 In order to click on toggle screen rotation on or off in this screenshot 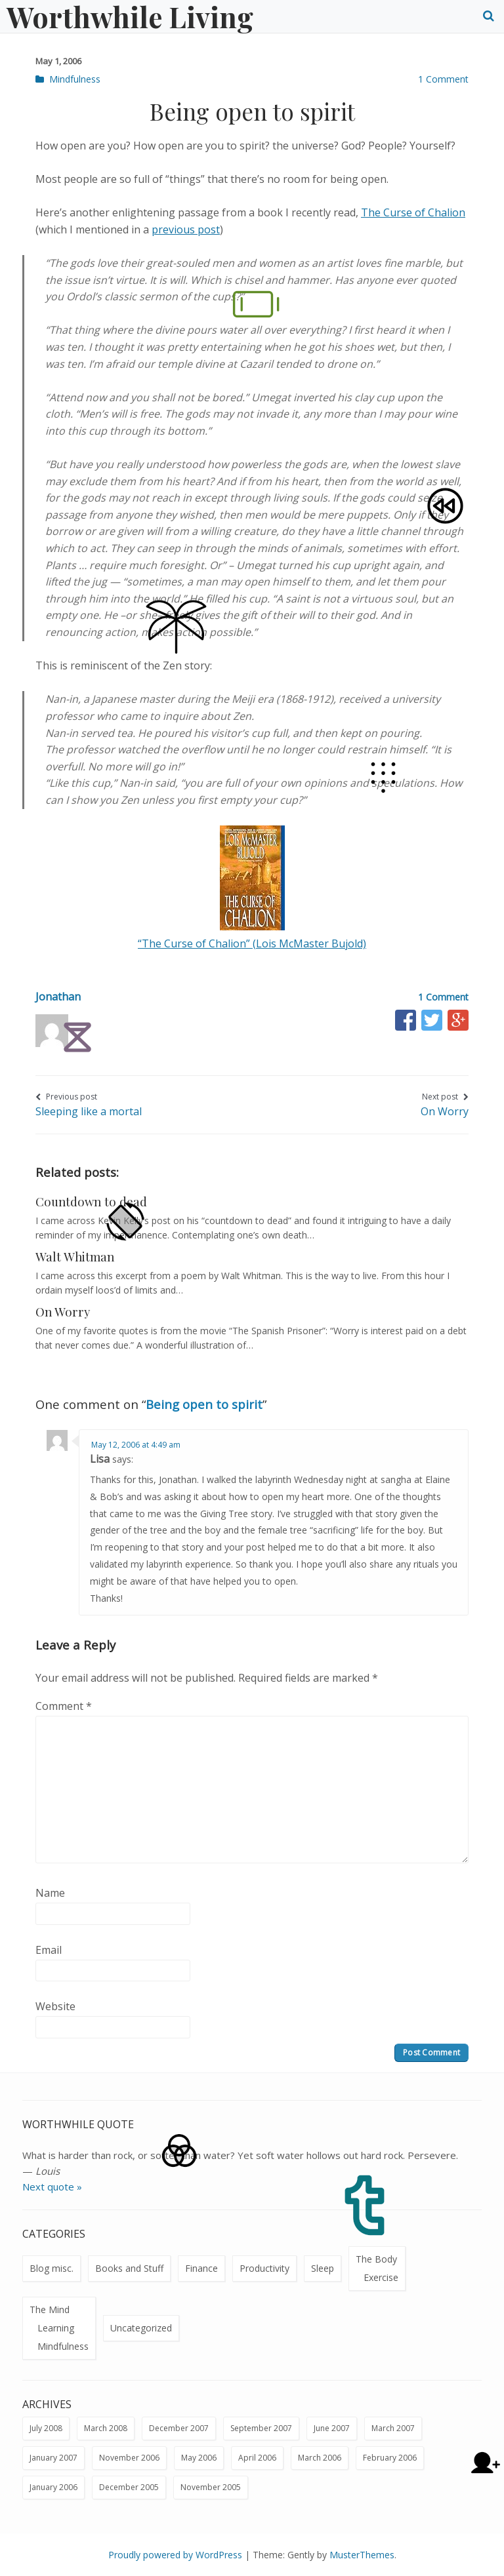, I will do `click(125, 1221)`.